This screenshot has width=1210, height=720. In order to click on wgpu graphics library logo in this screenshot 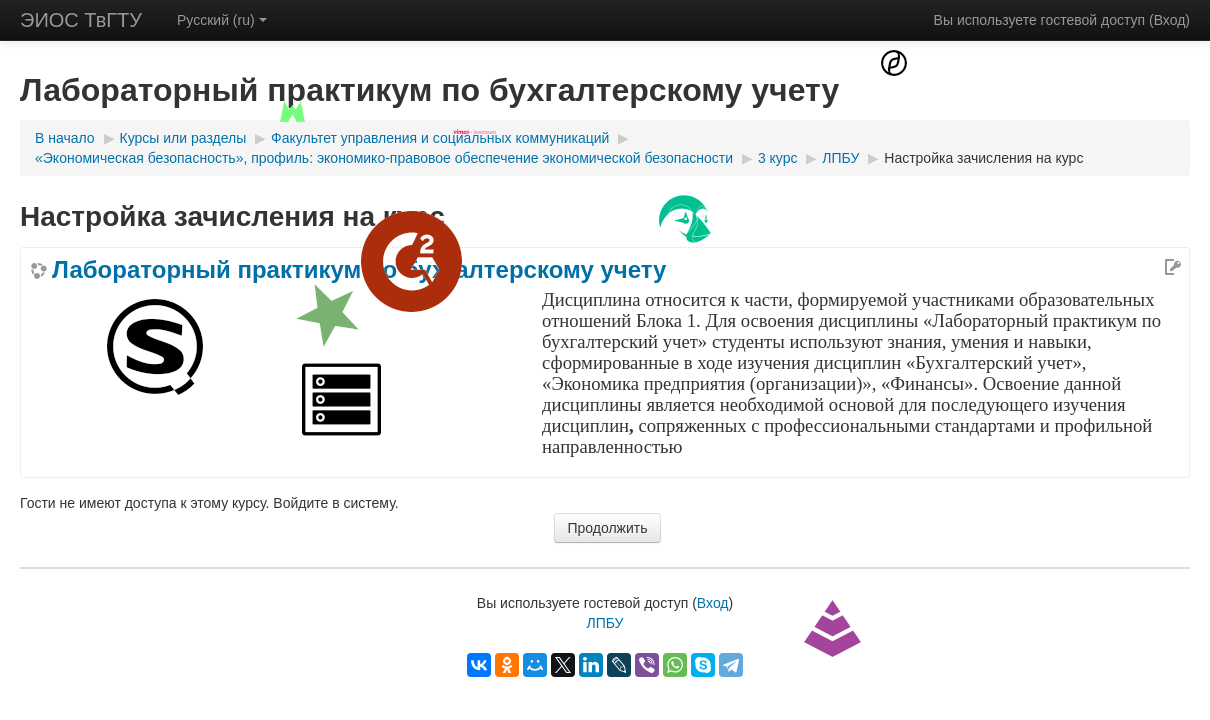, I will do `click(292, 111)`.